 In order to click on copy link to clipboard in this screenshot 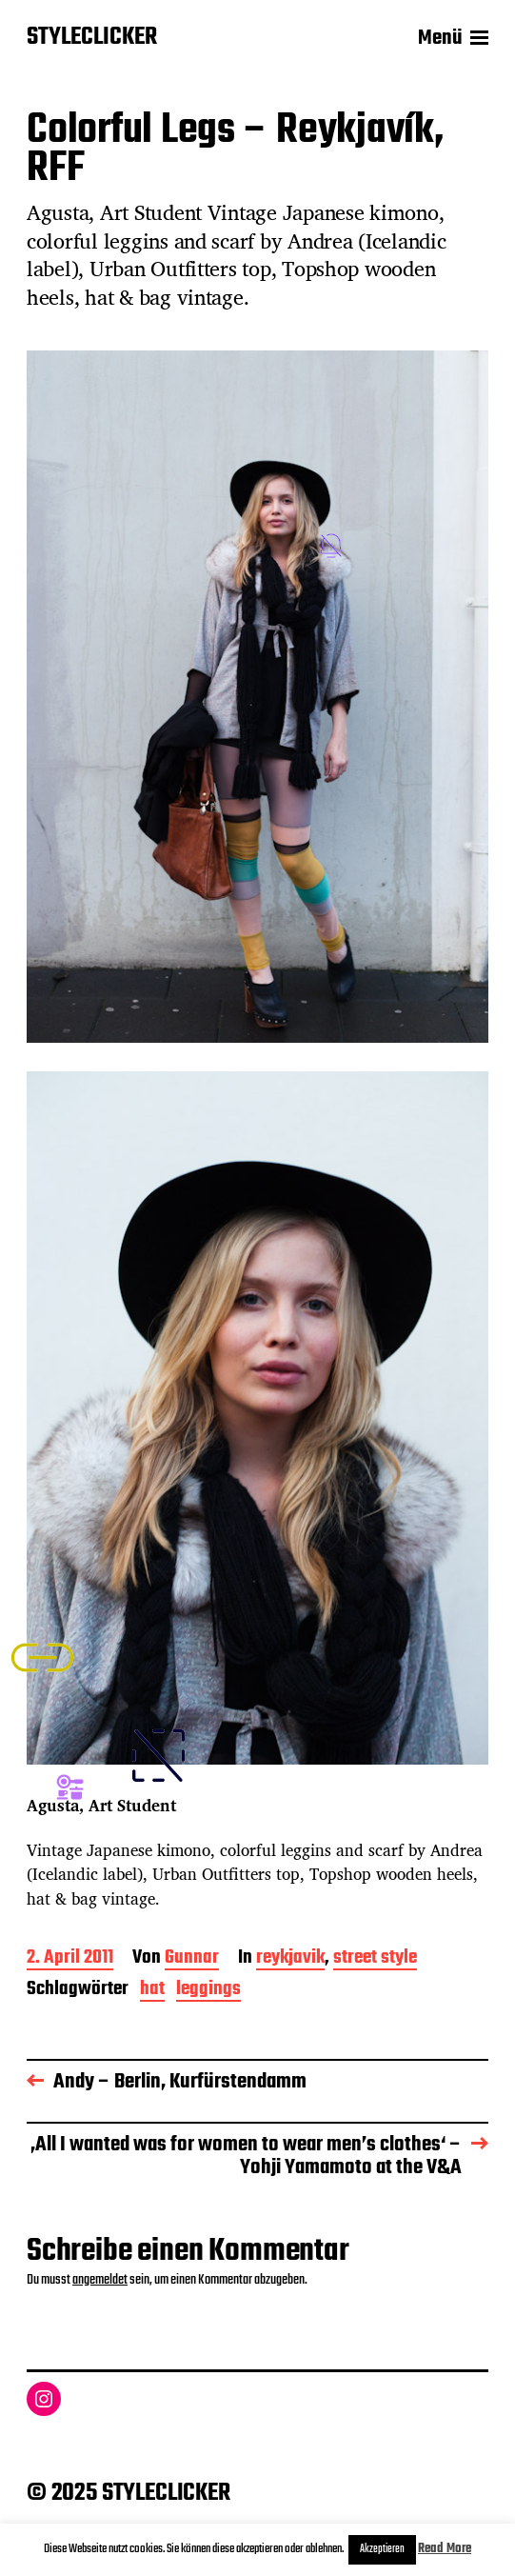, I will do `click(42, 1657)`.